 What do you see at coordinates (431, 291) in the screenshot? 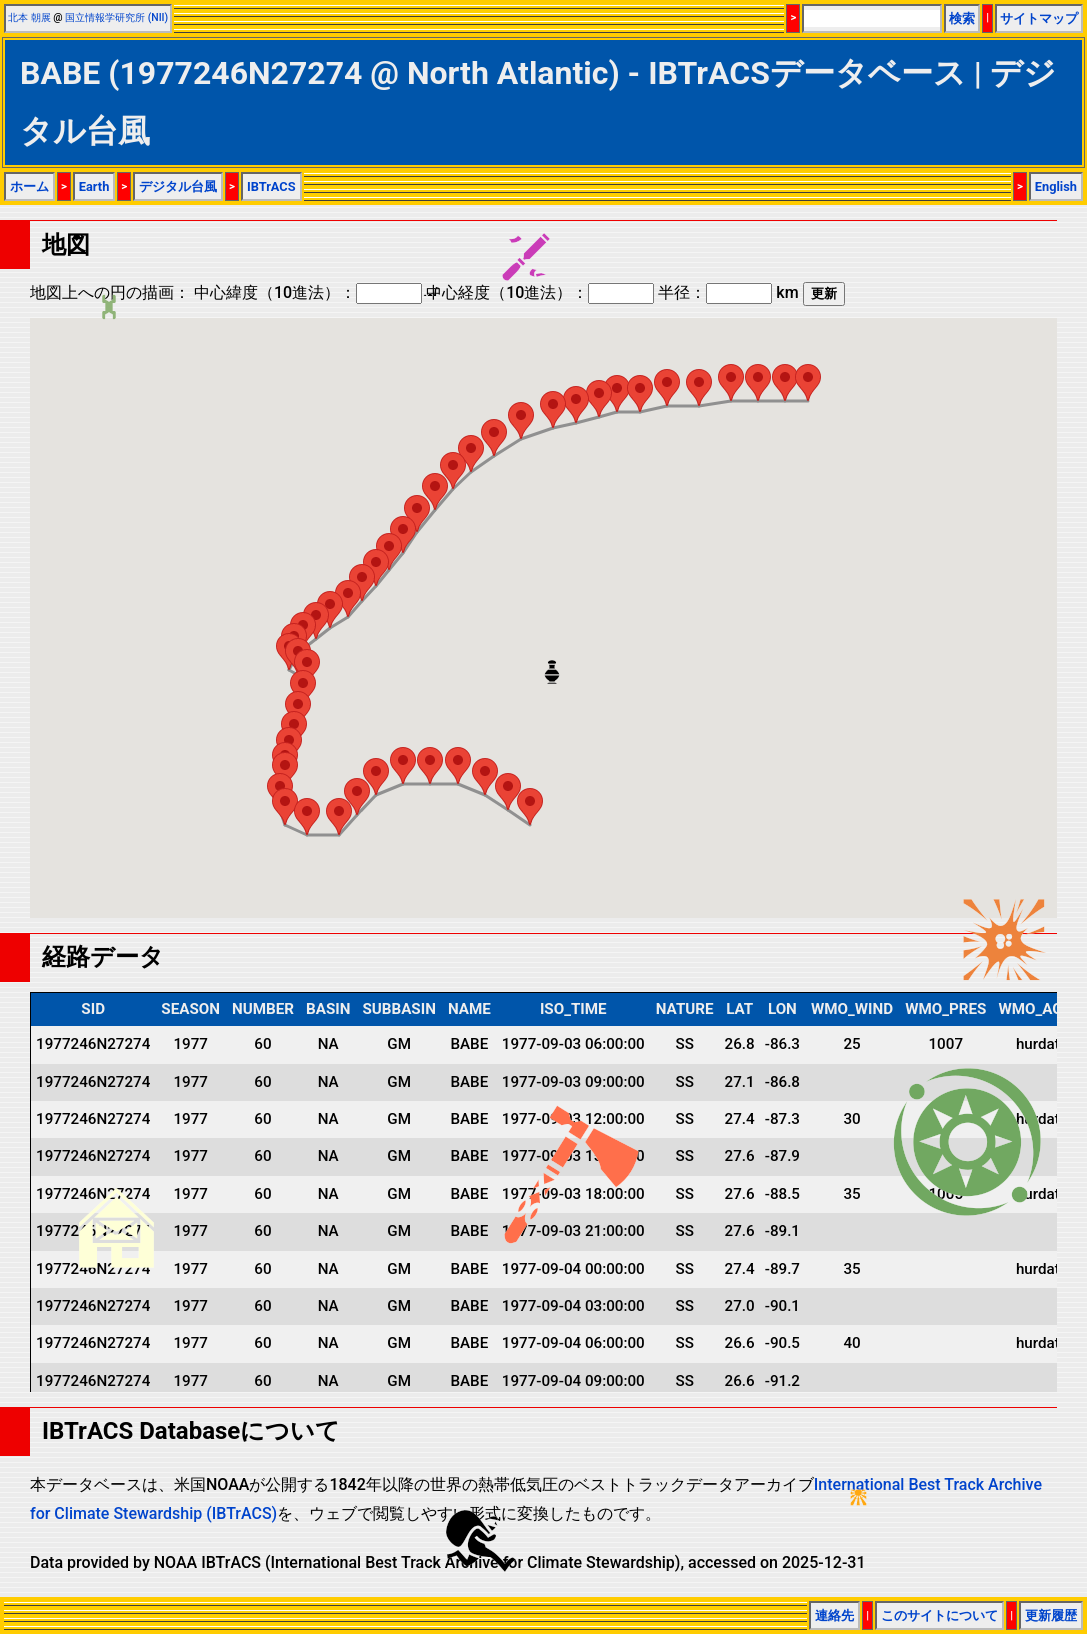
I see `access sea creatures or aquatic animals category` at bounding box center [431, 291].